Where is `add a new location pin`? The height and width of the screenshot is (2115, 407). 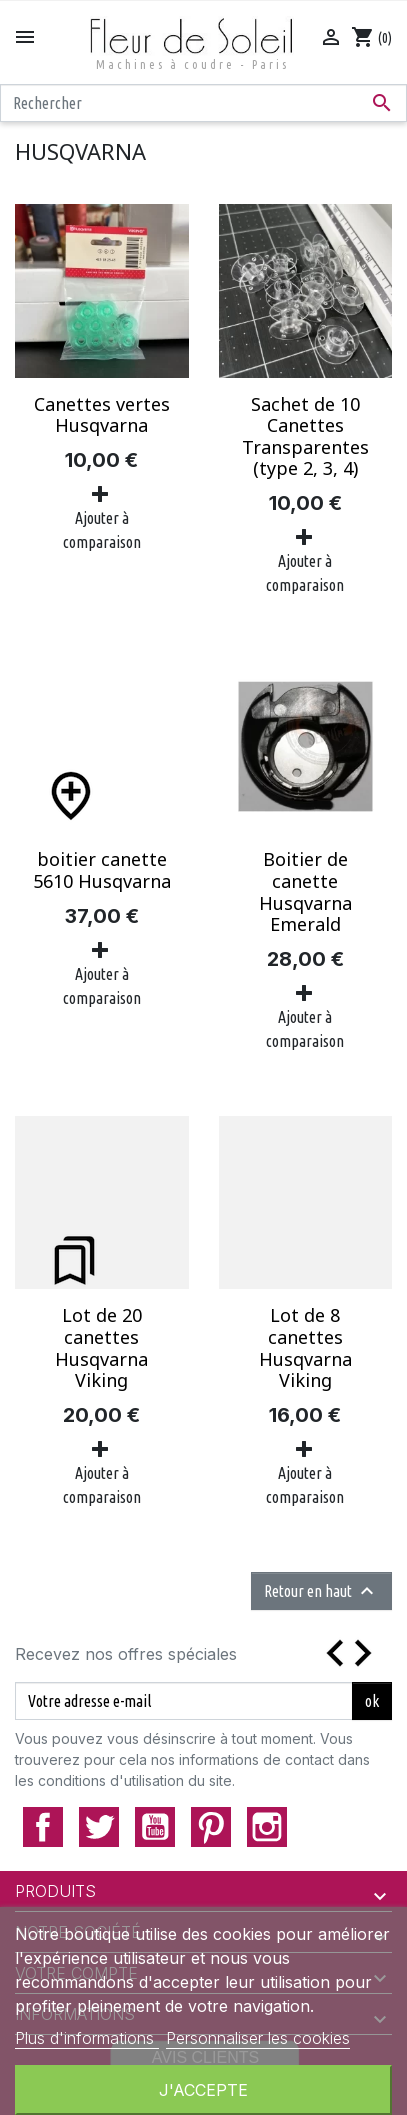
add a new location pin is located at coordinates (71, 796).